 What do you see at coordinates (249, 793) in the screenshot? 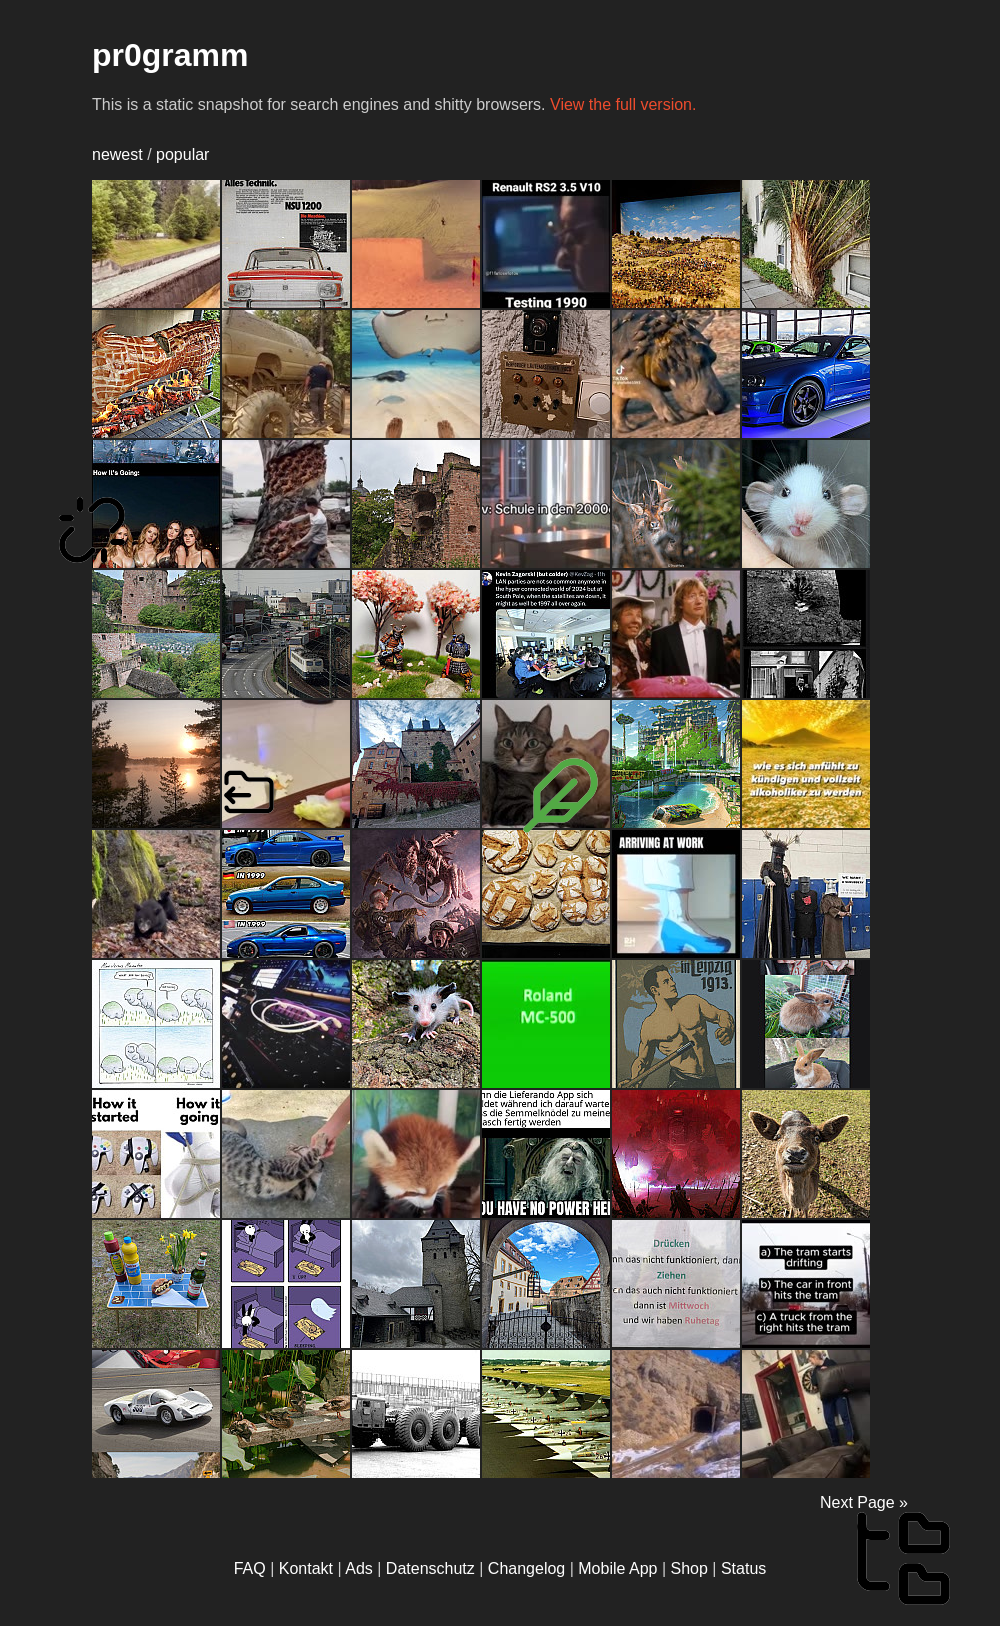
I see `export files from folder` at bounding box center [249, 793].